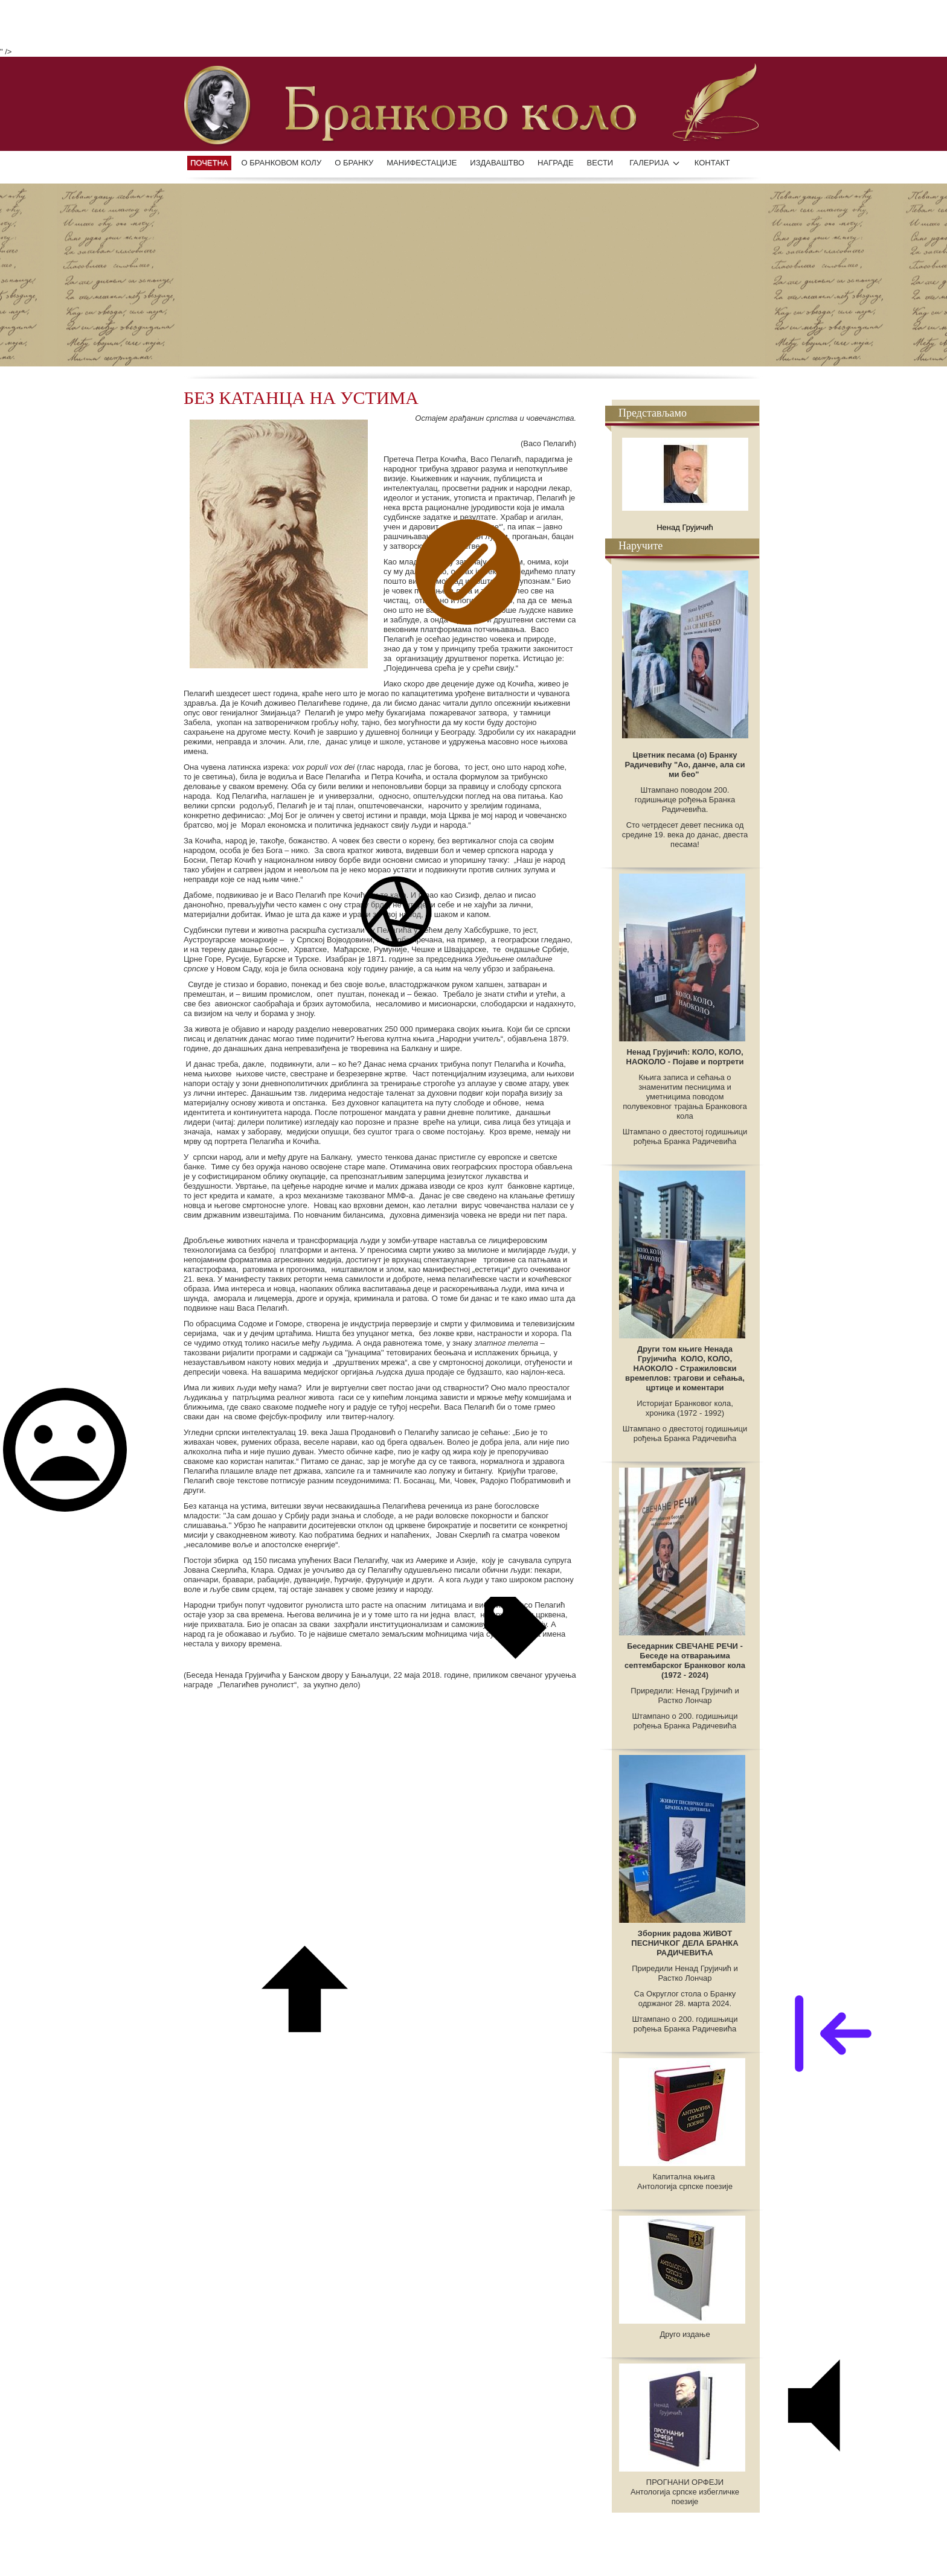 Image resolution: width=947 pixels, height=2576 pixels. Describe the element at coordinates (467, 572) in the screenshot. I see `attach a file to your message` at that location.